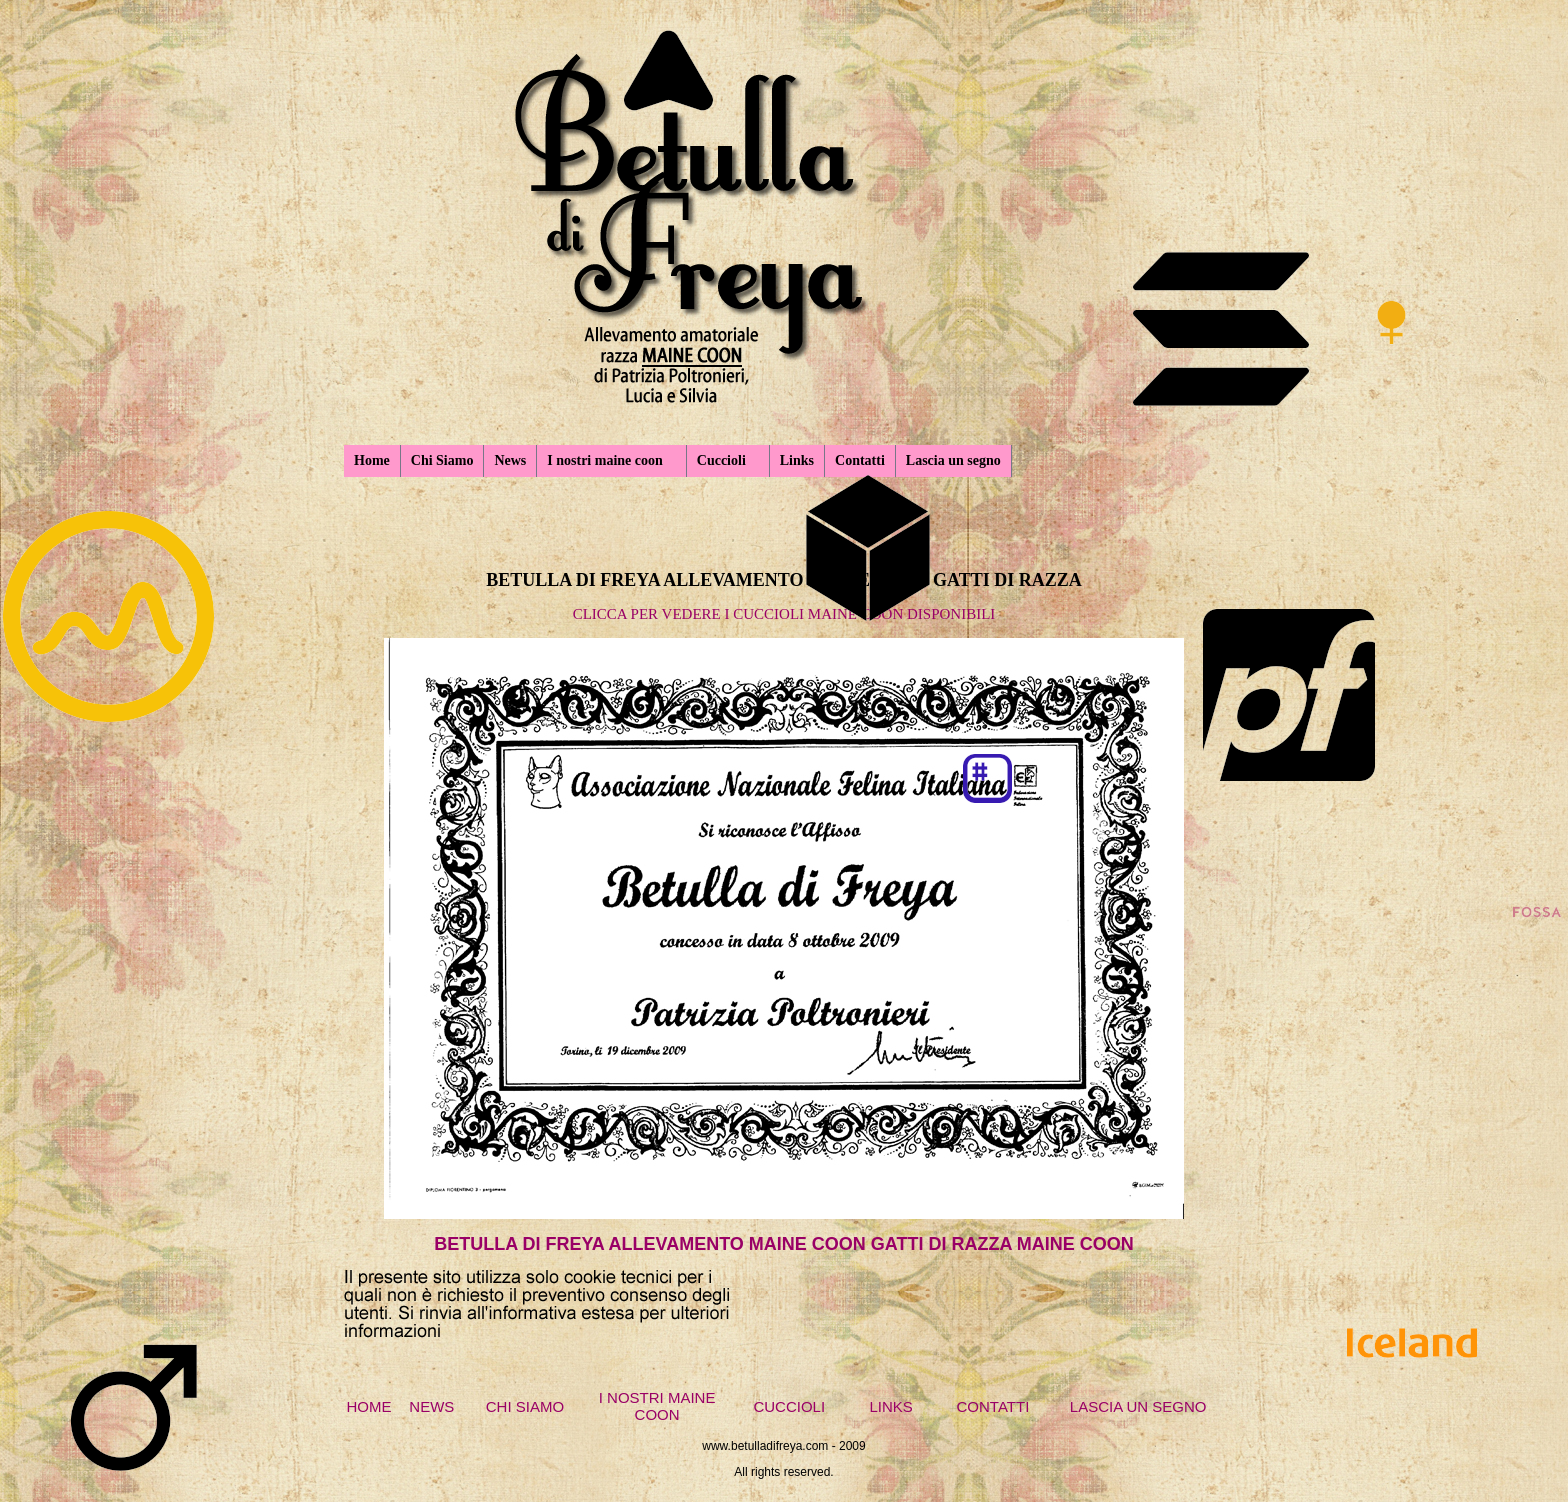 The height and width of the screenshot is (1502, 1568). What do you see at coordinates (1221, 329) in the screenshot?
I see `solana blockchain platform logo` at bounding box center [1221, 329].